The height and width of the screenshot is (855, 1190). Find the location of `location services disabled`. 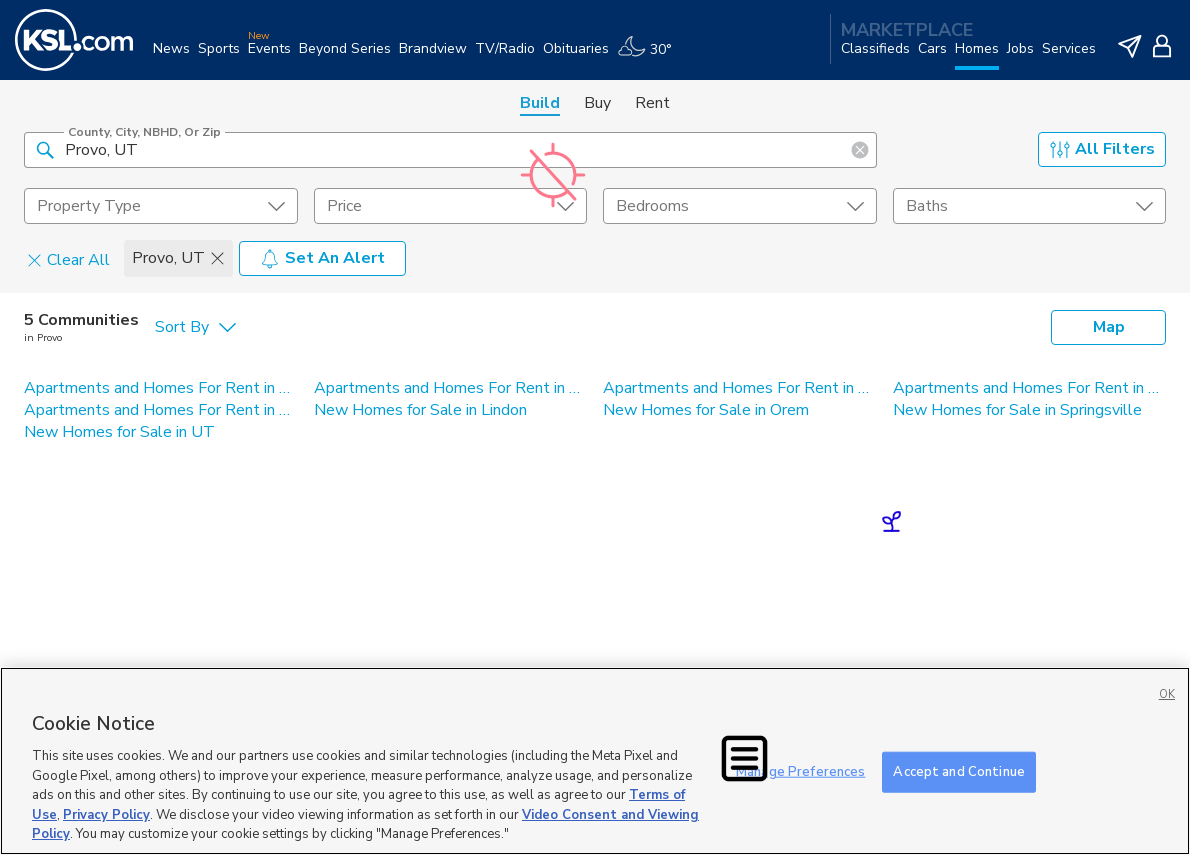

location services disabled is located at coordinates (553, 175).